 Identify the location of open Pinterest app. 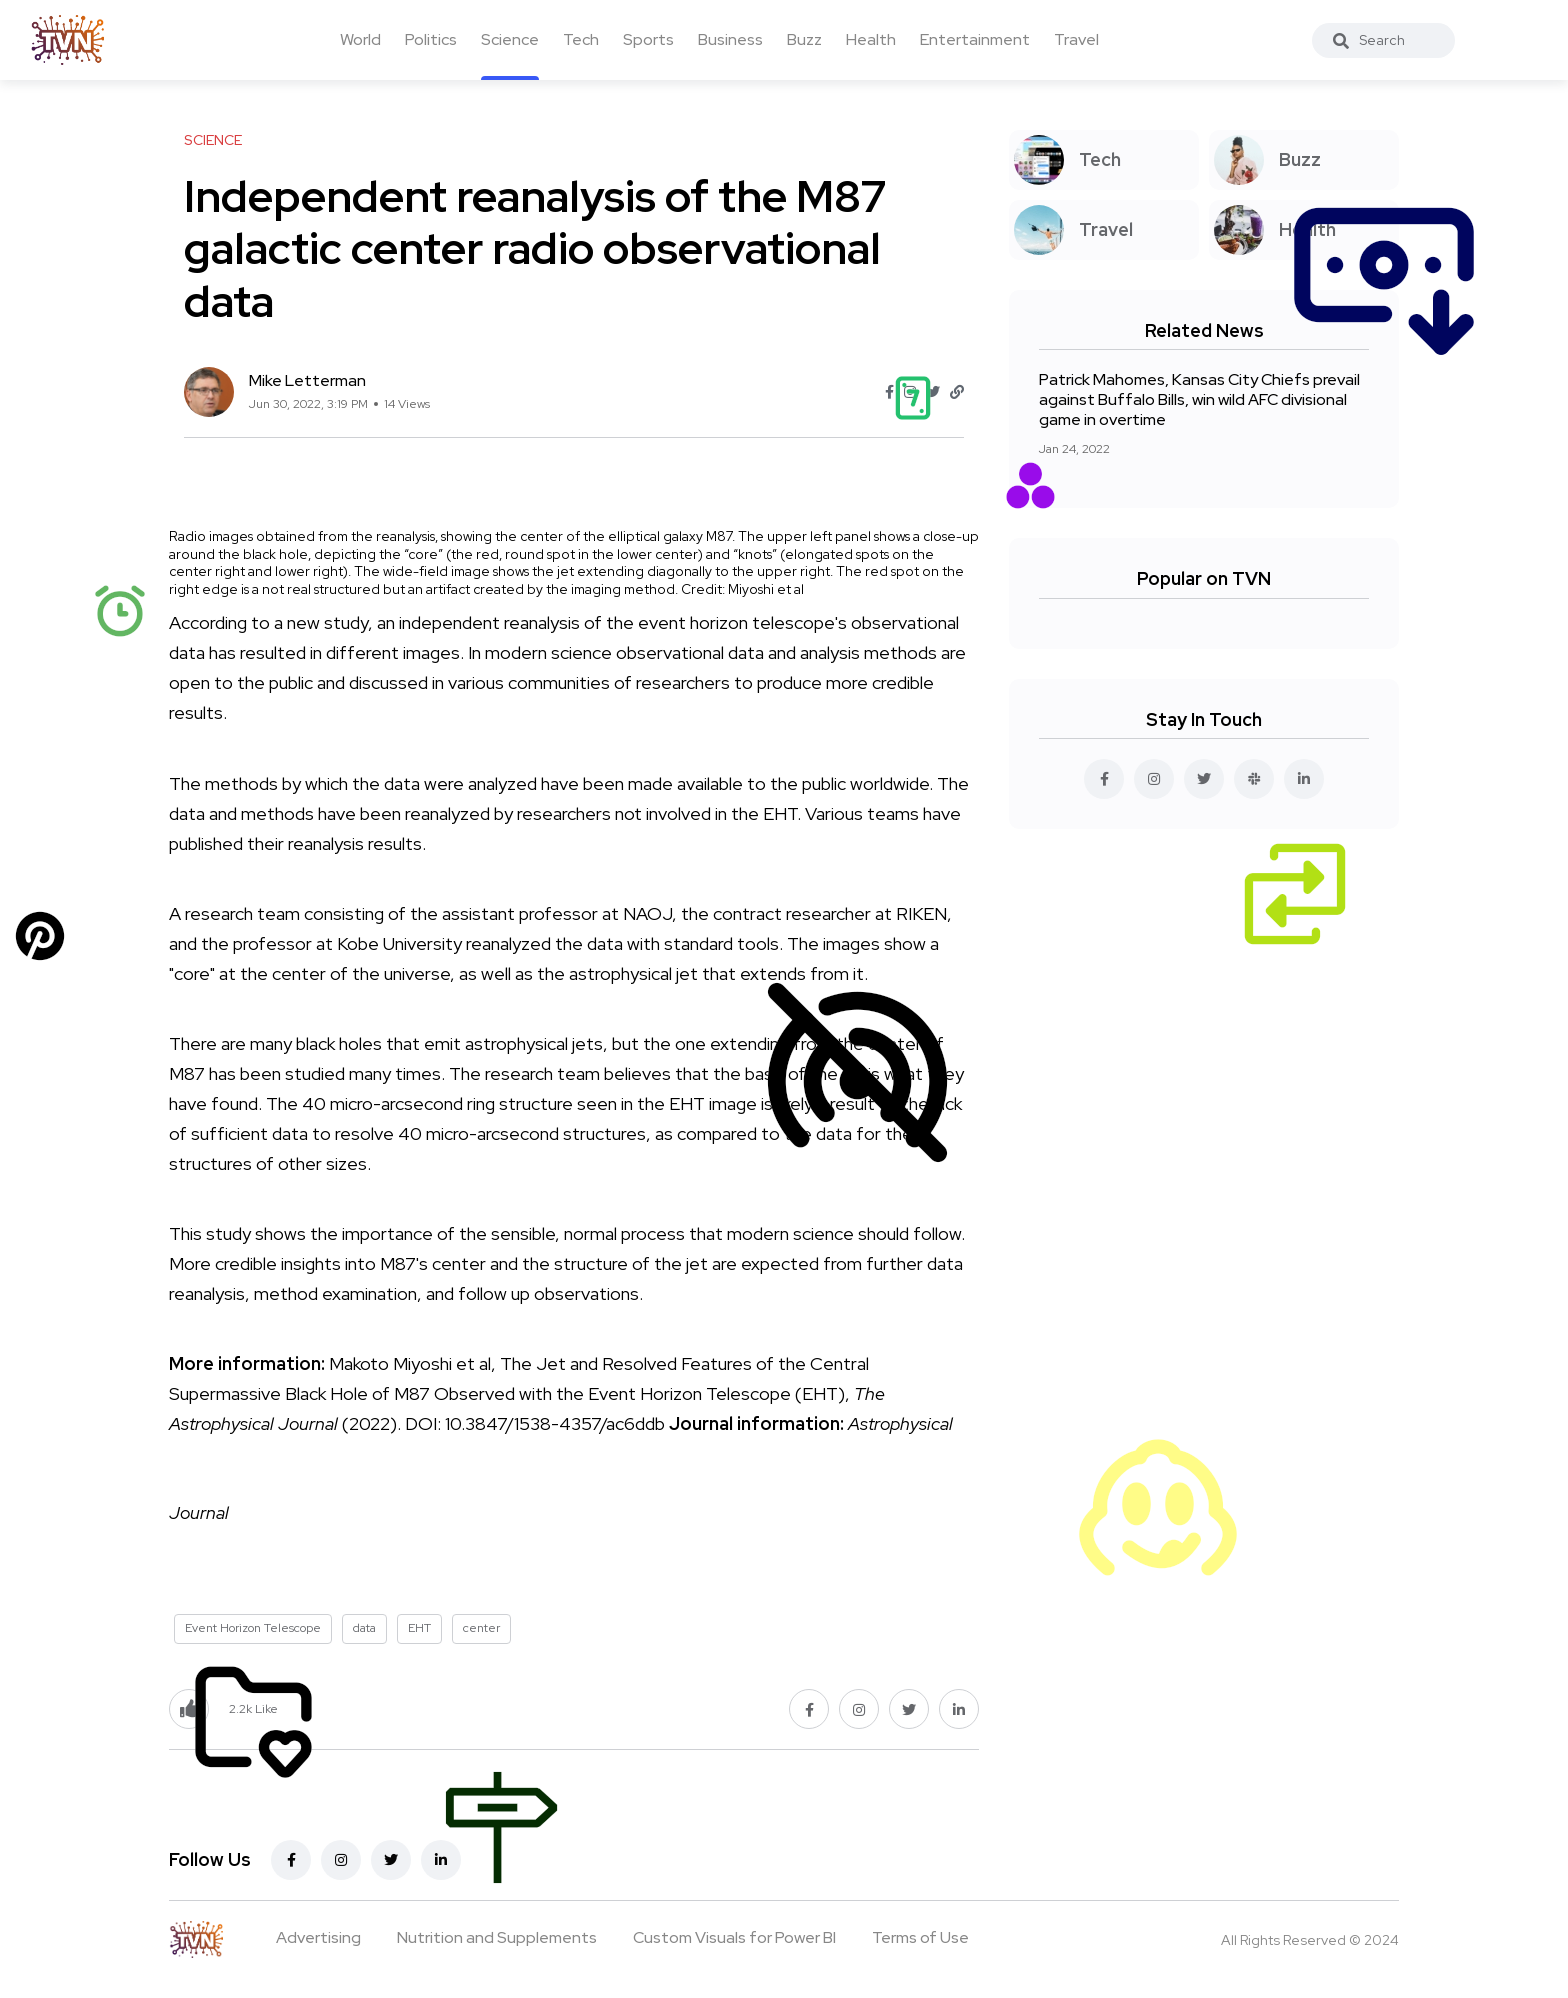
(40, 936).